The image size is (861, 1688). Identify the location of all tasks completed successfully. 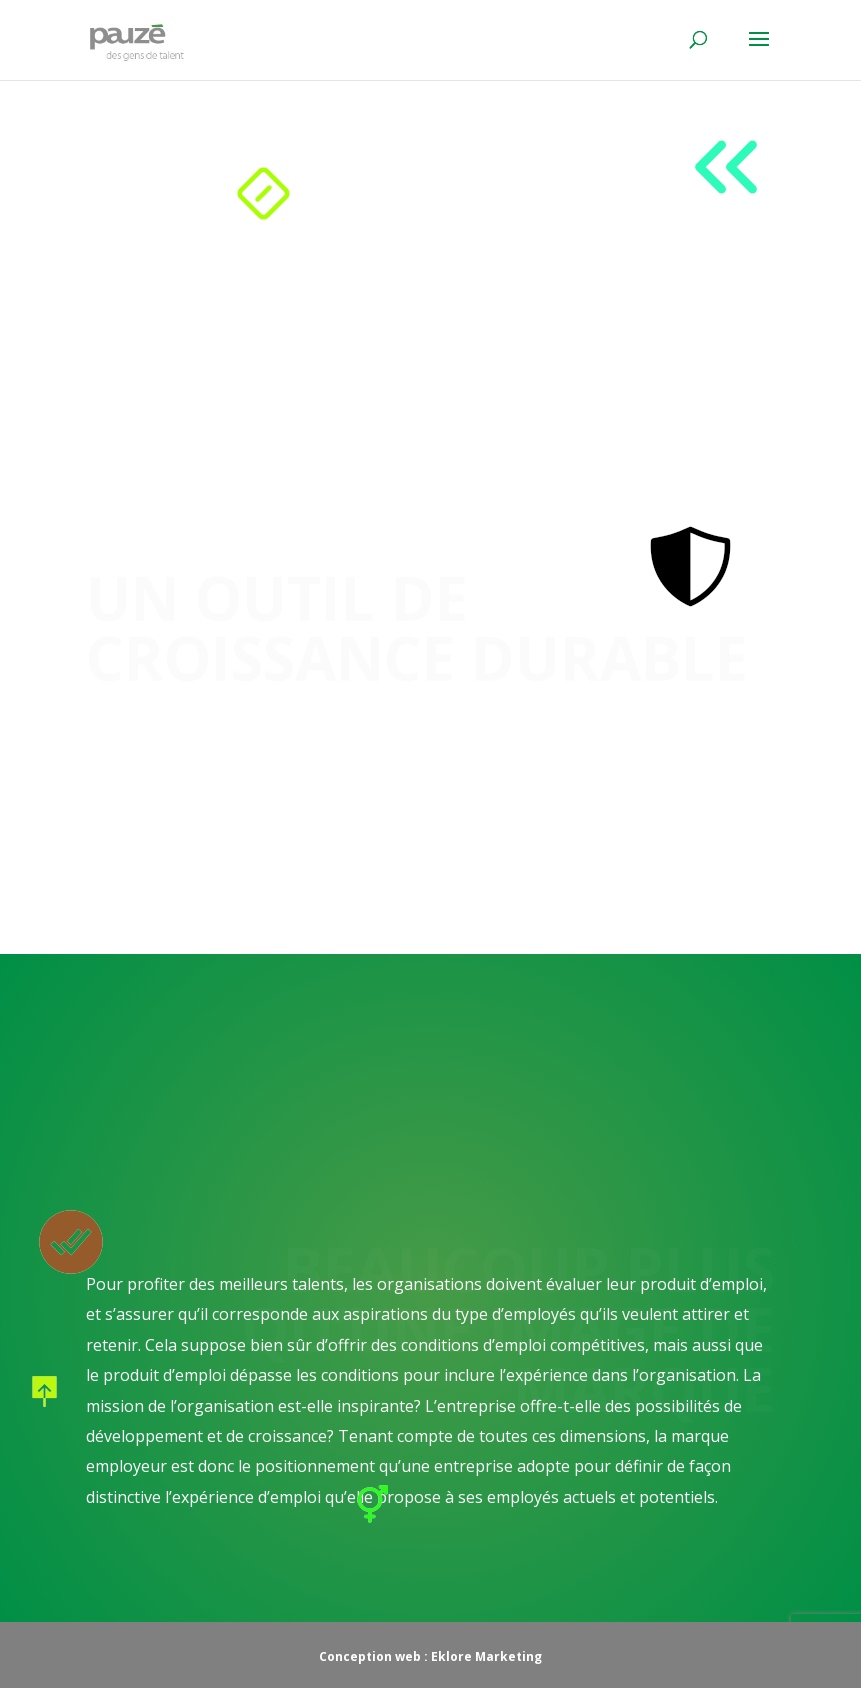
(71, 1242).